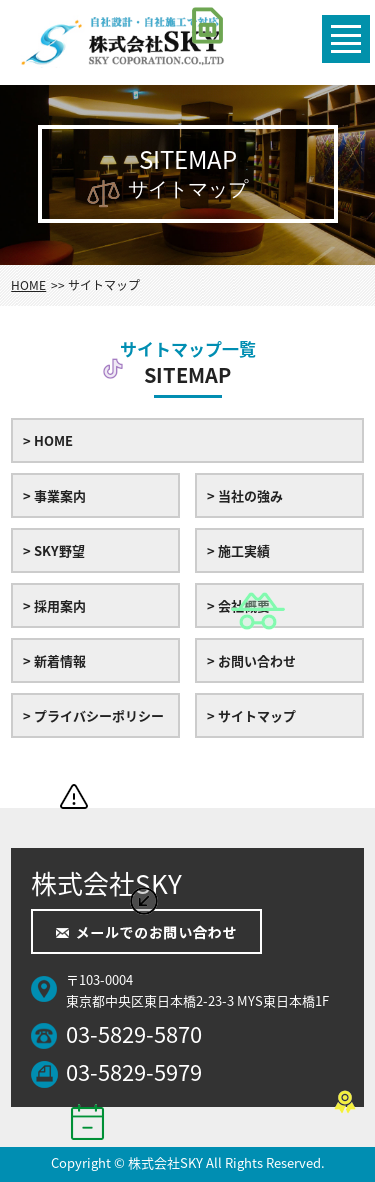 Image resolution: width=375 pixels, height=1182 pixels. What do you see at coordinates (258, 611) in the screenshot?
I see `enable incognito or private browsing mode` at bounding box center [258, 611].